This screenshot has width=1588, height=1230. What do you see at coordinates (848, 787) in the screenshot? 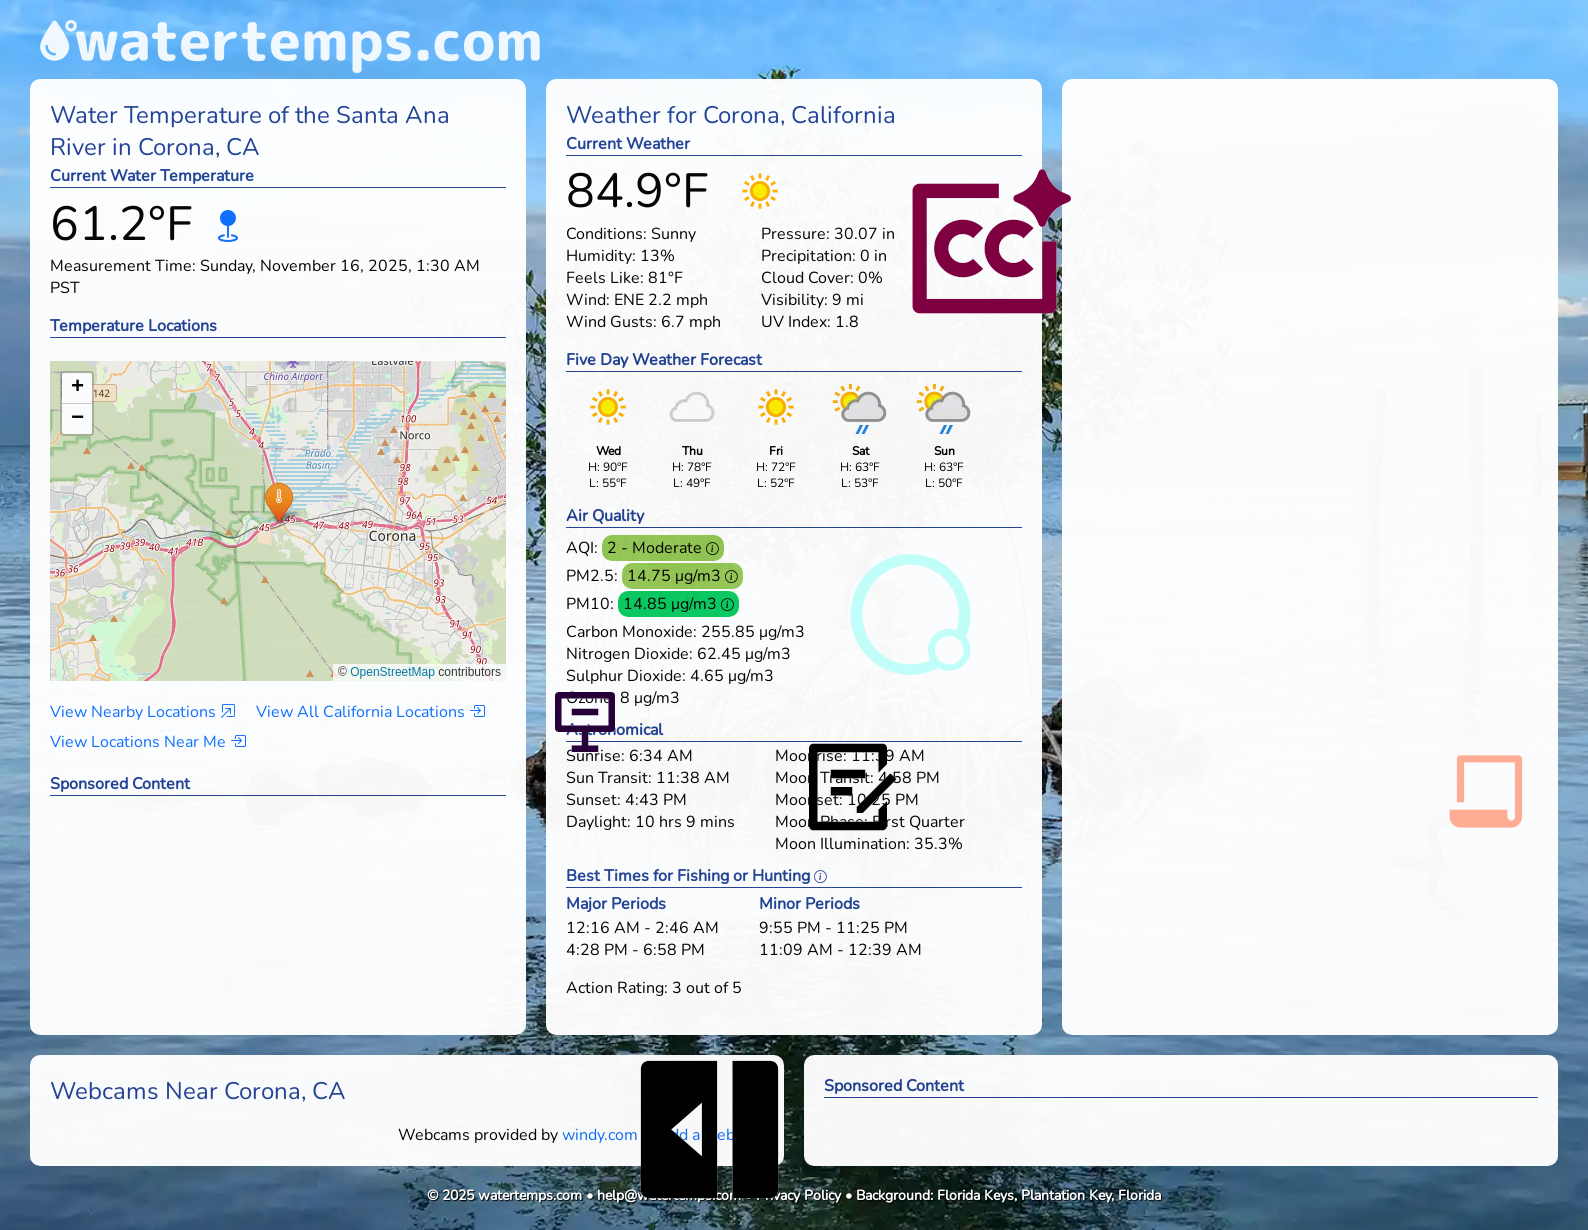
I see `edit or compose a draft document` at bounding box center [848, 787].